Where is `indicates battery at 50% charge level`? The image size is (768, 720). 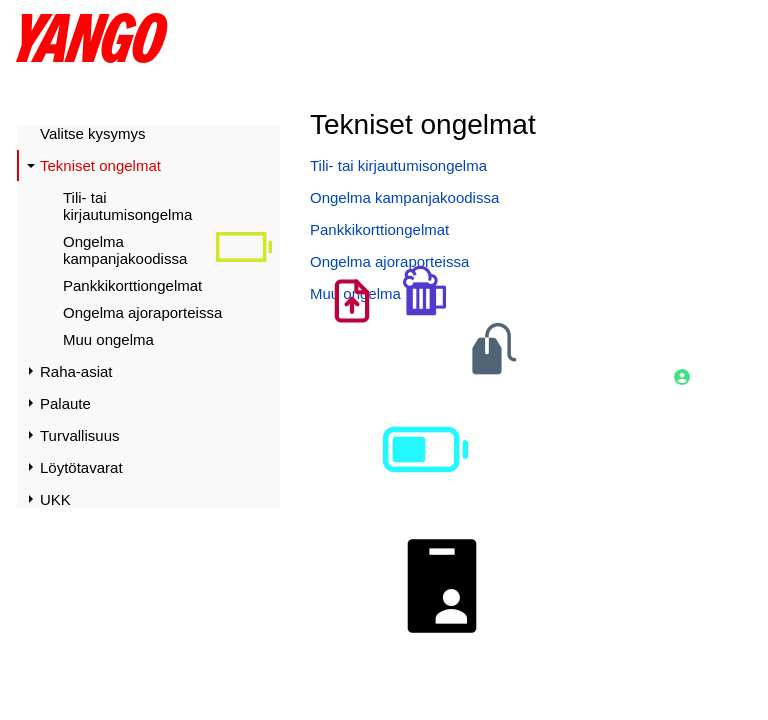 indicates battery at 50% charge level is located at coordinates (425, 449).